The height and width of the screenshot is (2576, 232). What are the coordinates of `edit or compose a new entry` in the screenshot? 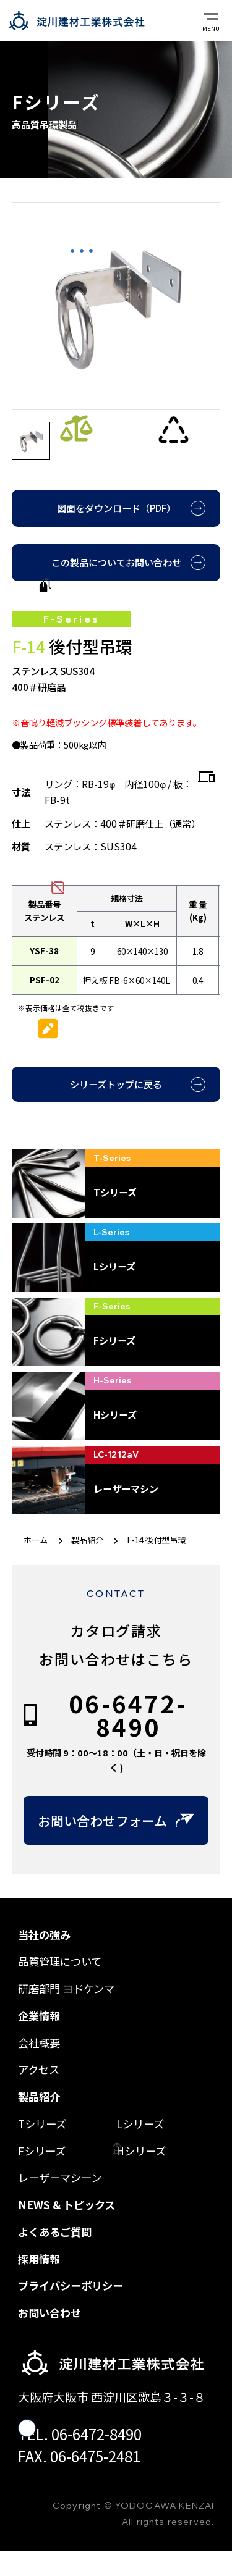 It's located at (48, 1028).